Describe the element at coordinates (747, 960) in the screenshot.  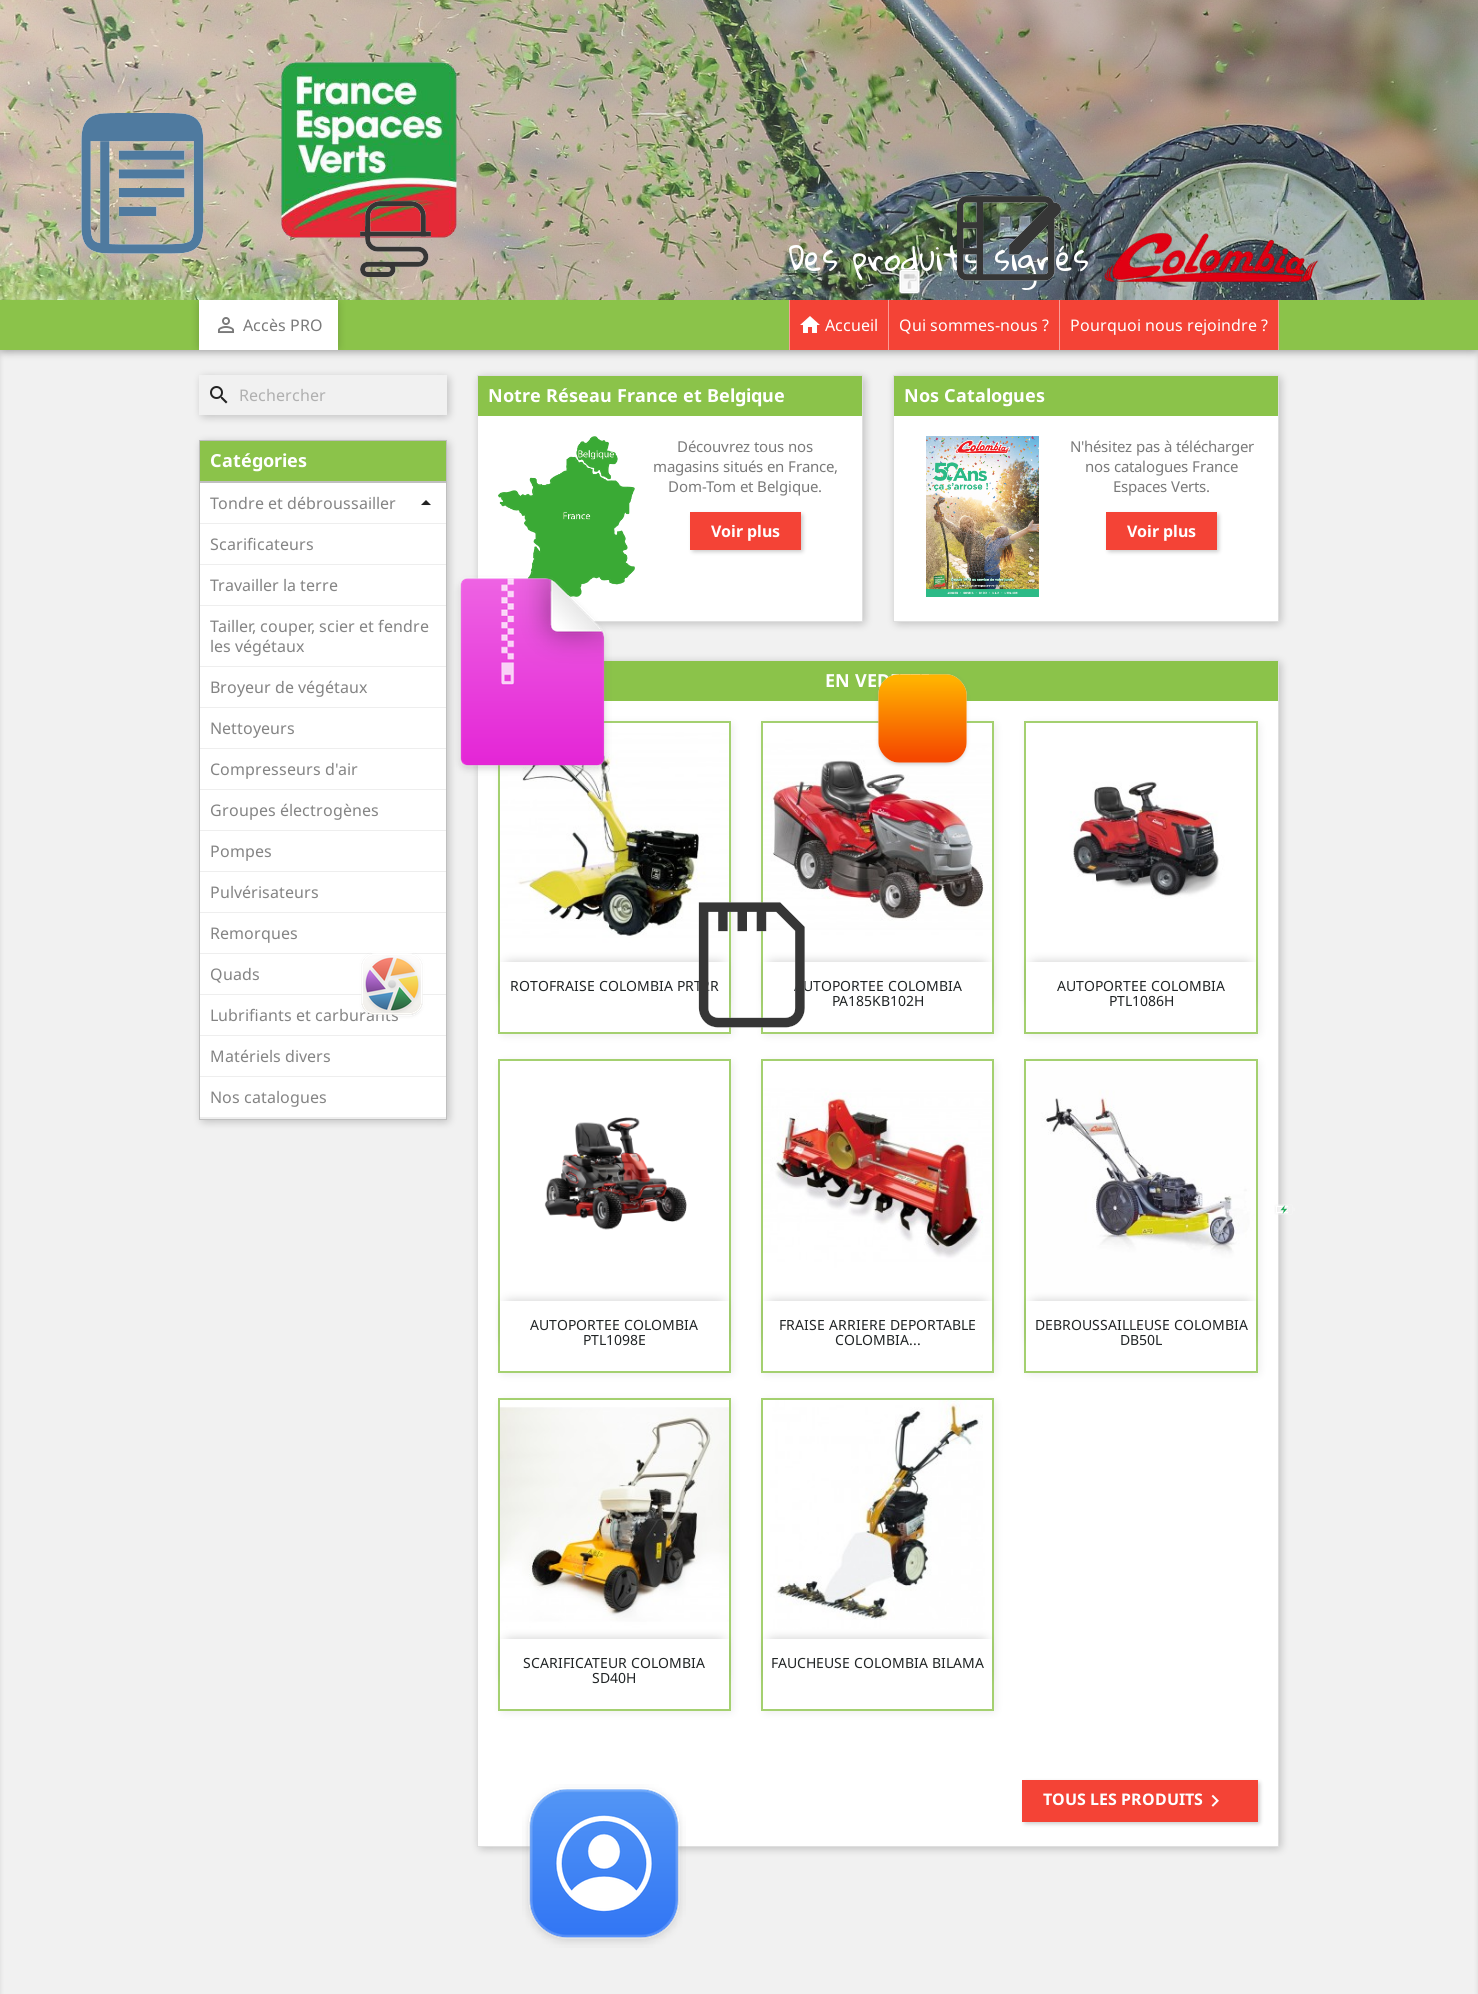
I see `access removable storage device` at that location.